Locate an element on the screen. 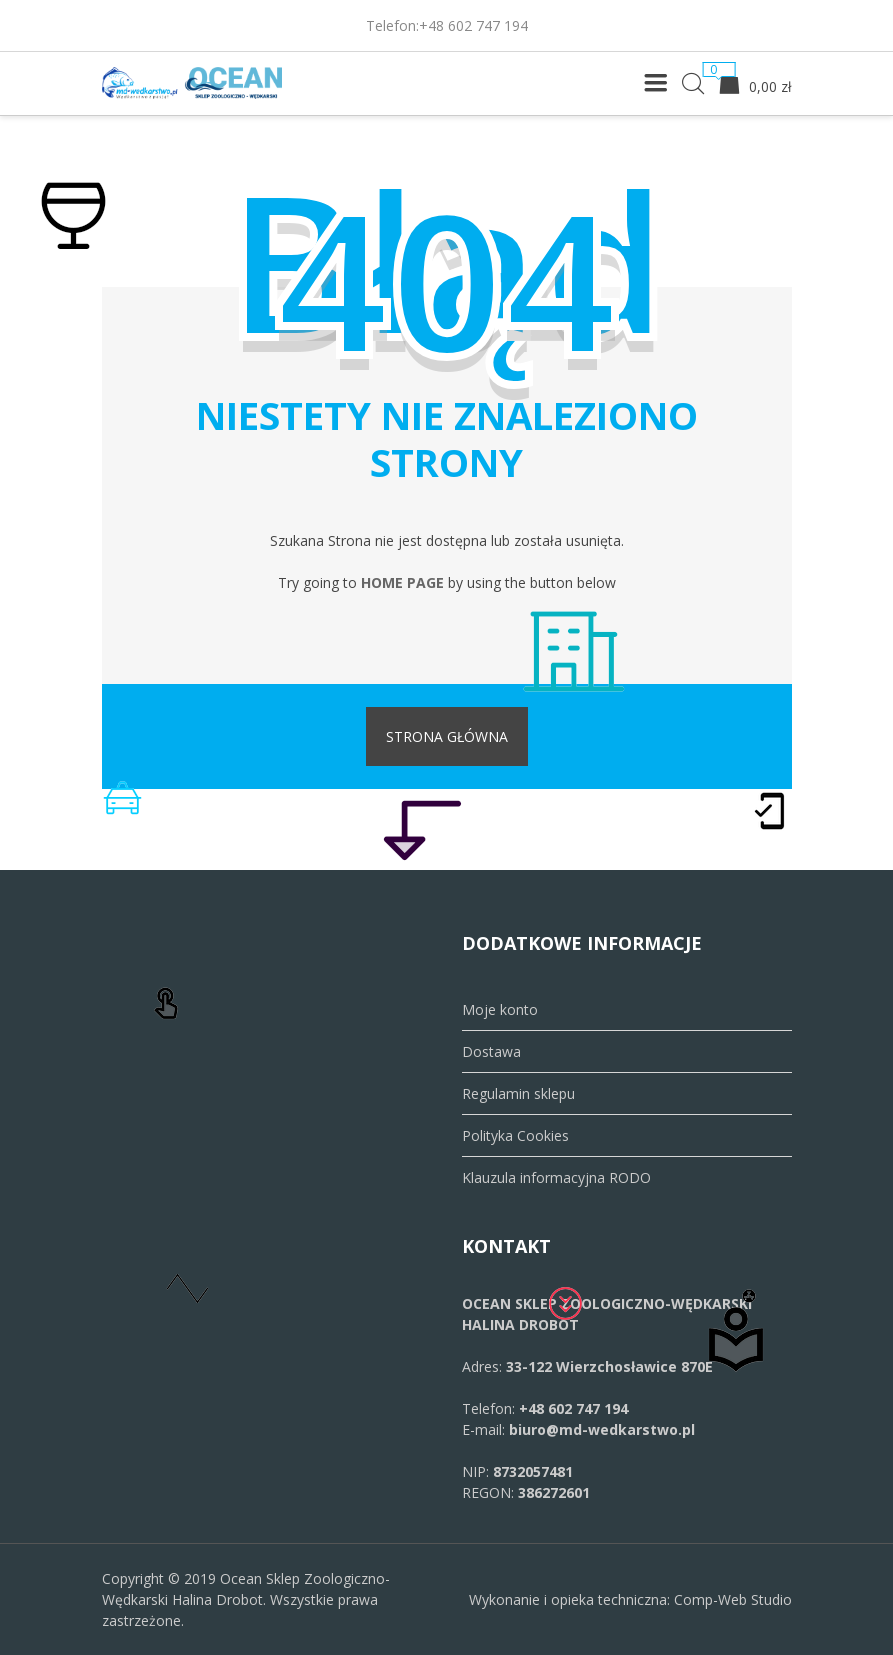 Image resolution: width=893 pixels, height=1655 pixels. tap to interact with touchscreen element is located at coordinates (166, 1004).